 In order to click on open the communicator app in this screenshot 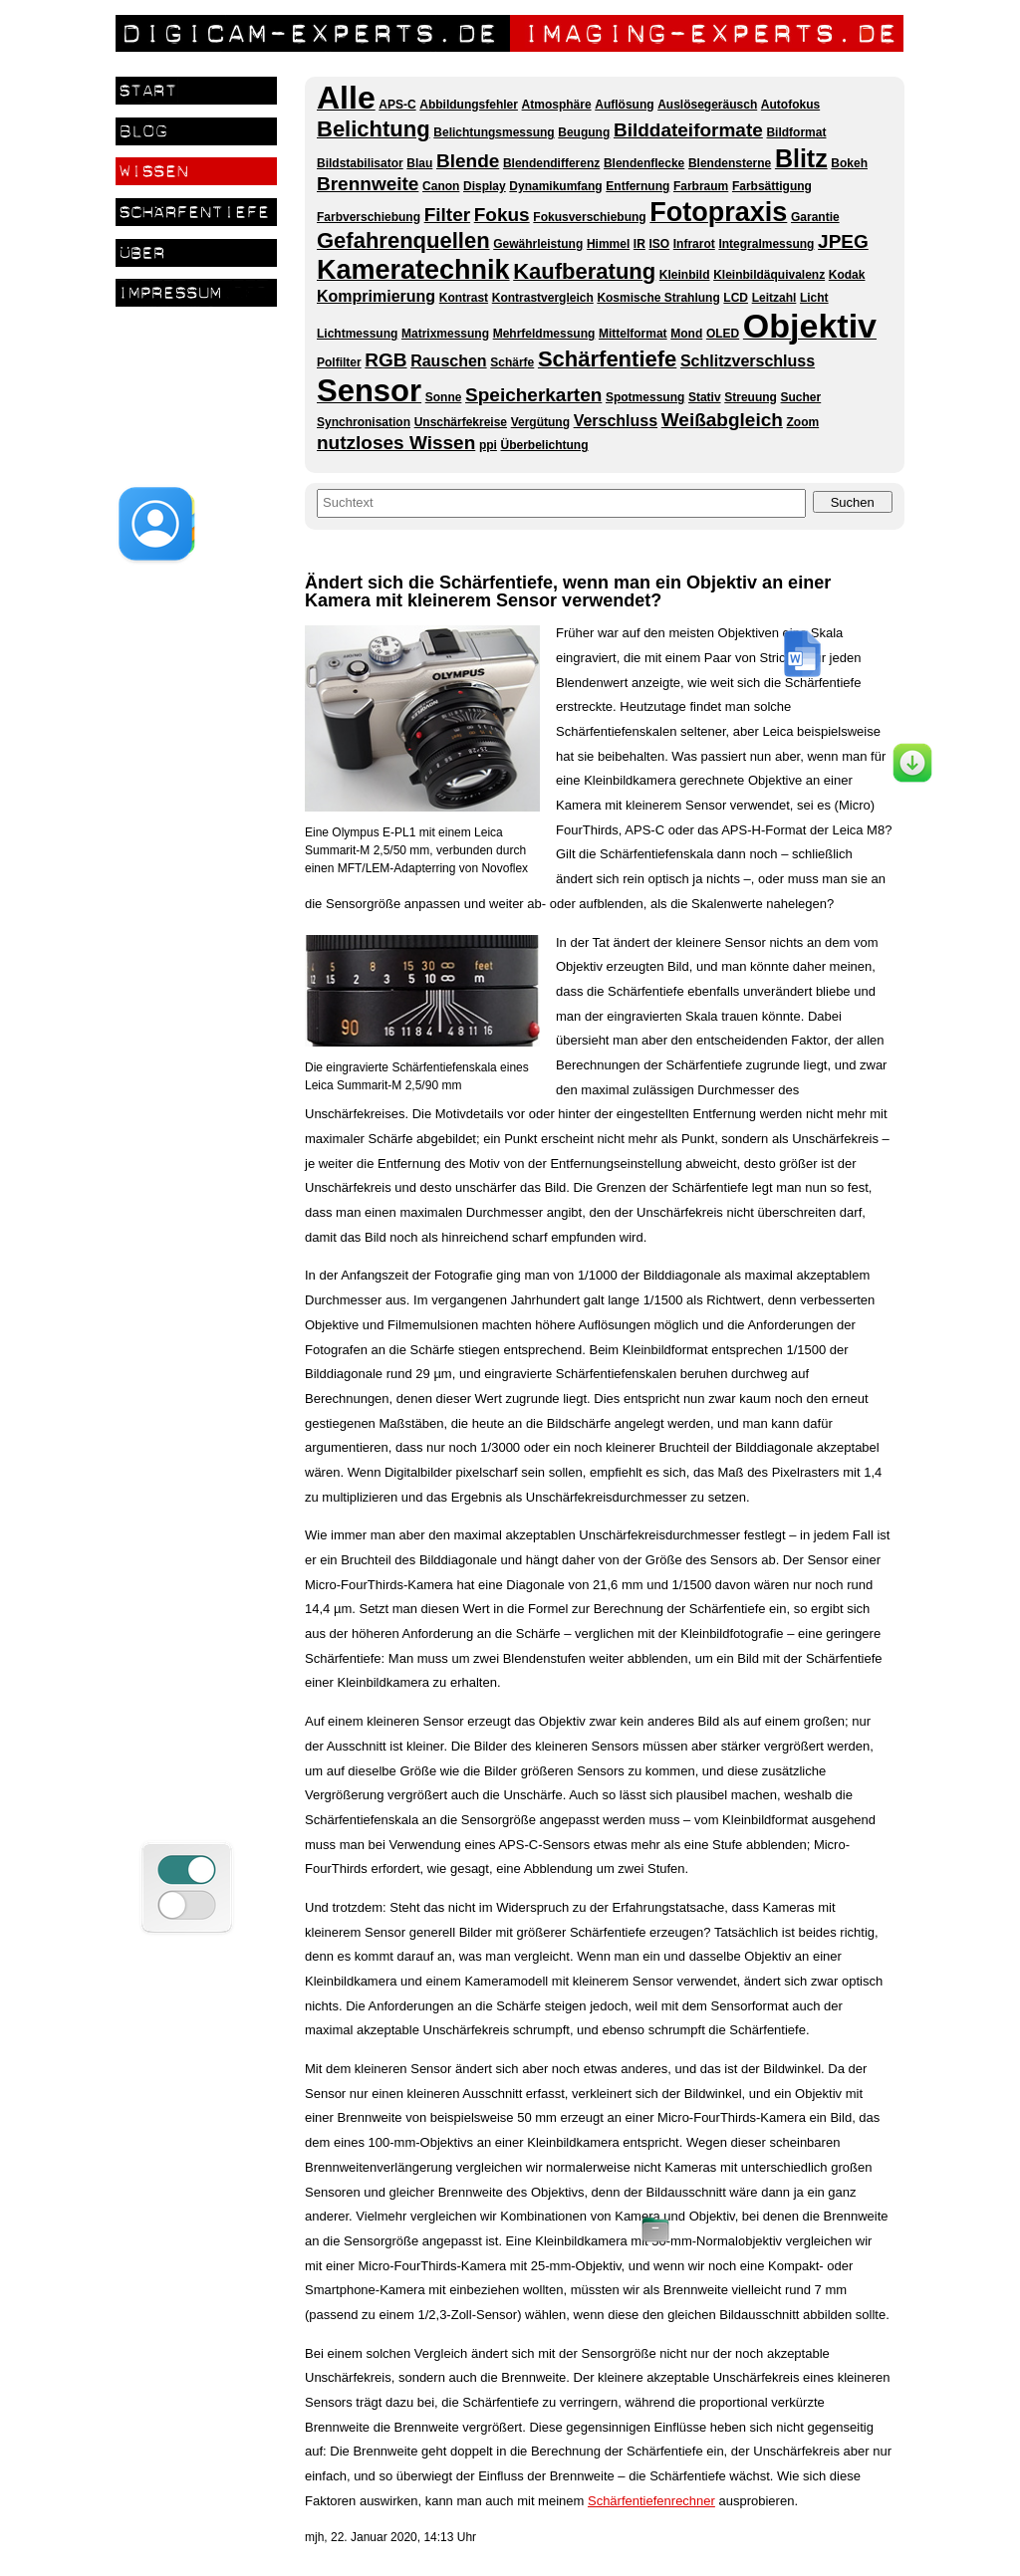, I will do `click(155, 524)`.